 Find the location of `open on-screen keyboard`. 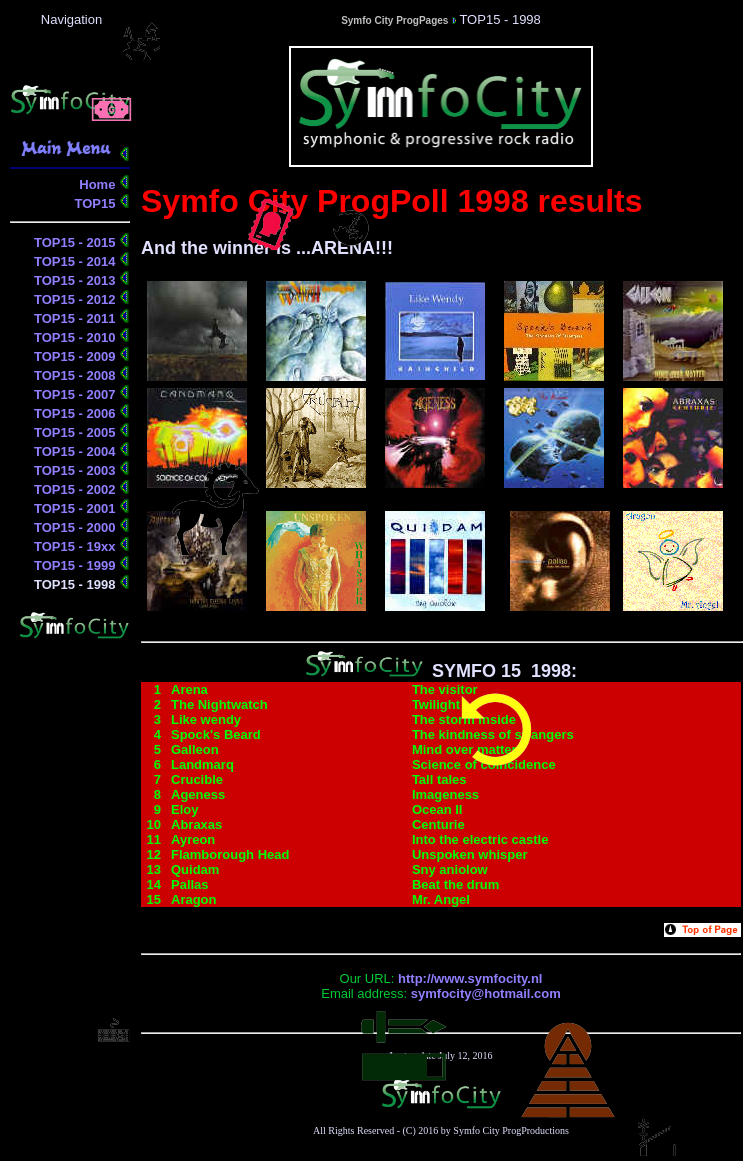

open on-screen keyboard is located at coordinates (113, 1035).